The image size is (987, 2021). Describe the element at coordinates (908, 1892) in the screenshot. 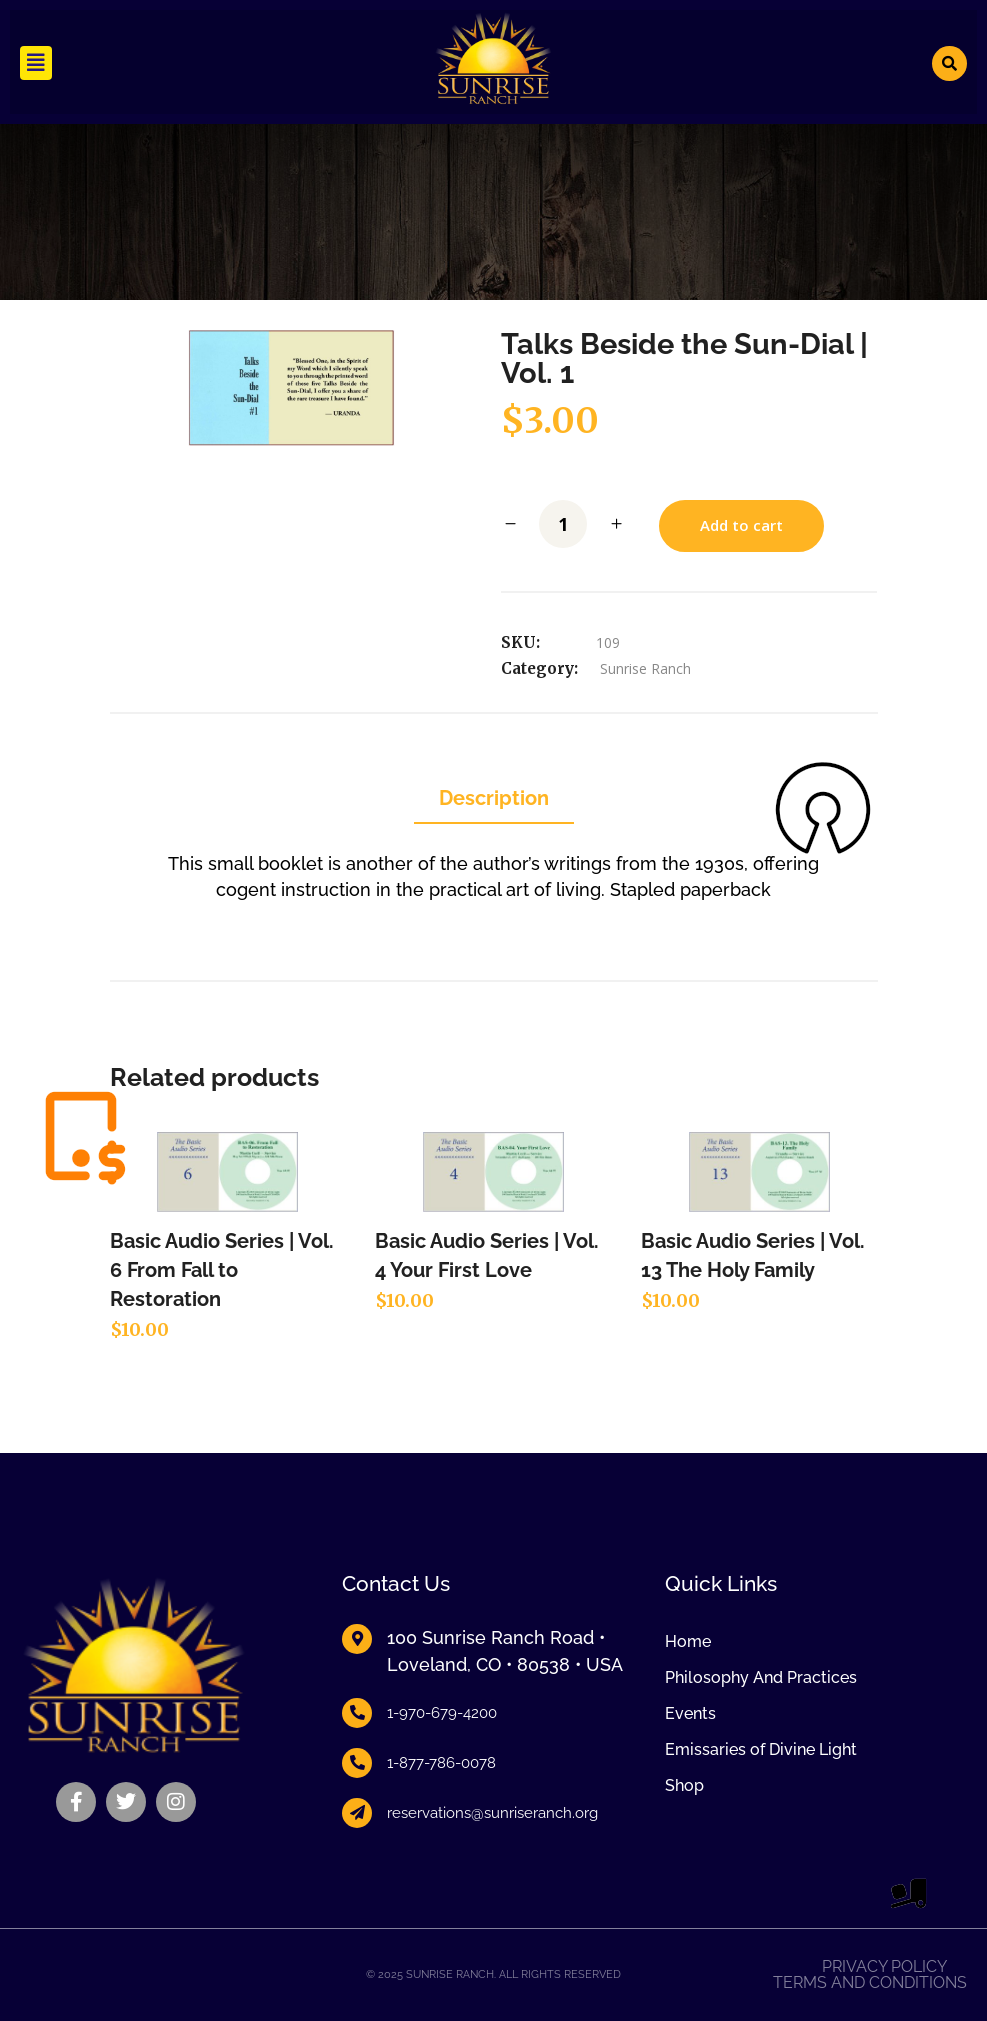

I see `indicates order is being loaded for delivery` at that location.